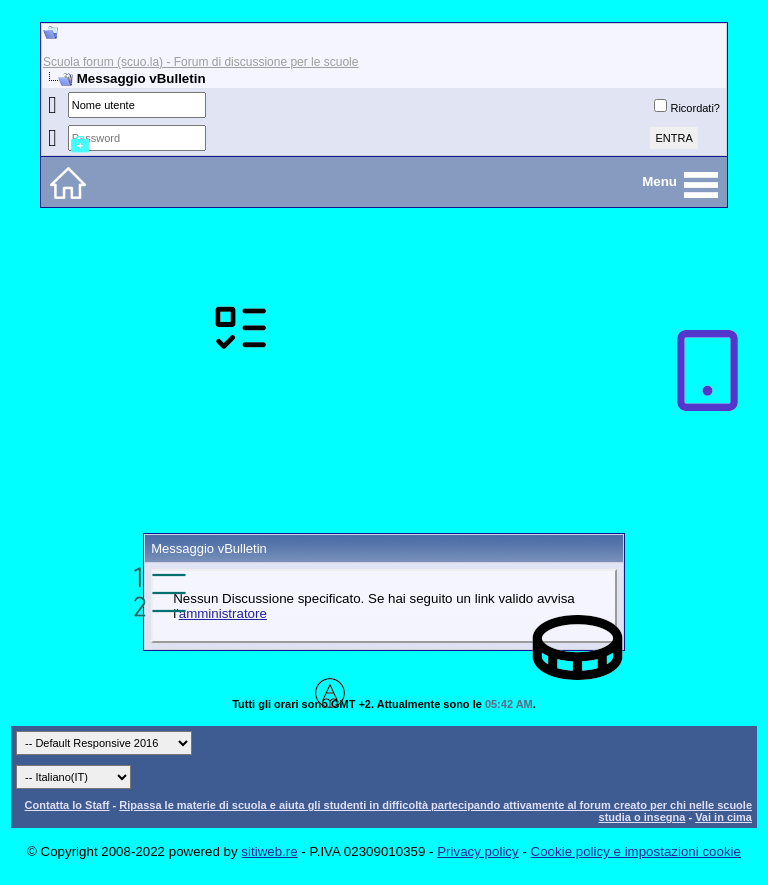 The image size is (768, 885). What do you see at coordinates (707, 370) in the screenshot?
I see `switch to mobile view` at bounding box center [707, 370].